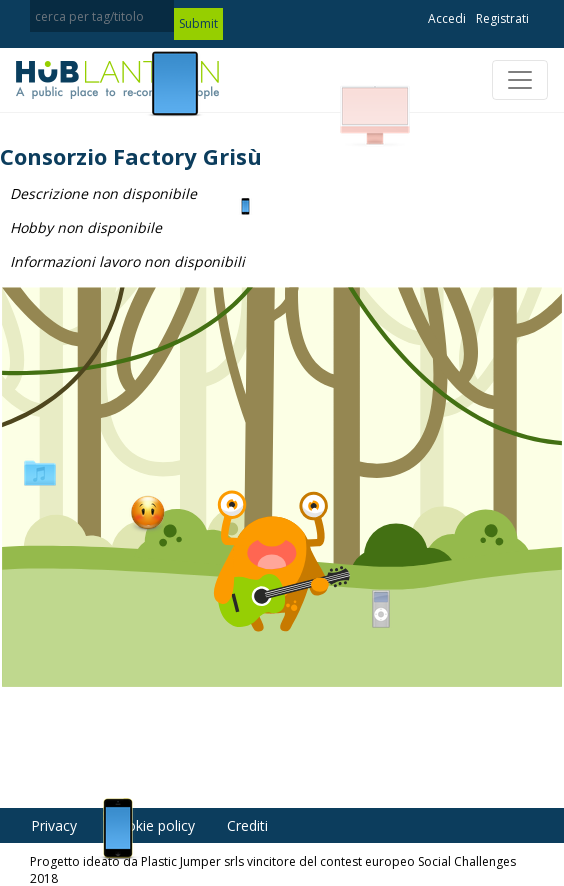 This screenshot has height=886, width=564. Describe the element at coordinates (375, 114) in the screenshot. I see `represents a connected iMac device in system preferences` at that location.